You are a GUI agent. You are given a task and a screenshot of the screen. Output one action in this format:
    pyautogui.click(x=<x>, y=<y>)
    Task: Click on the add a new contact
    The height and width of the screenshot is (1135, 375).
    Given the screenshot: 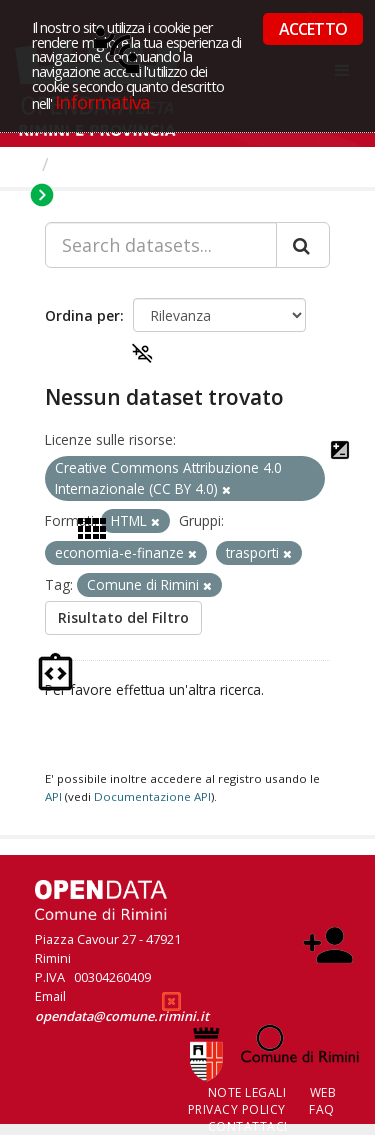 What is the action you would take?
    pyautogui.click(x=328, y=945)
    